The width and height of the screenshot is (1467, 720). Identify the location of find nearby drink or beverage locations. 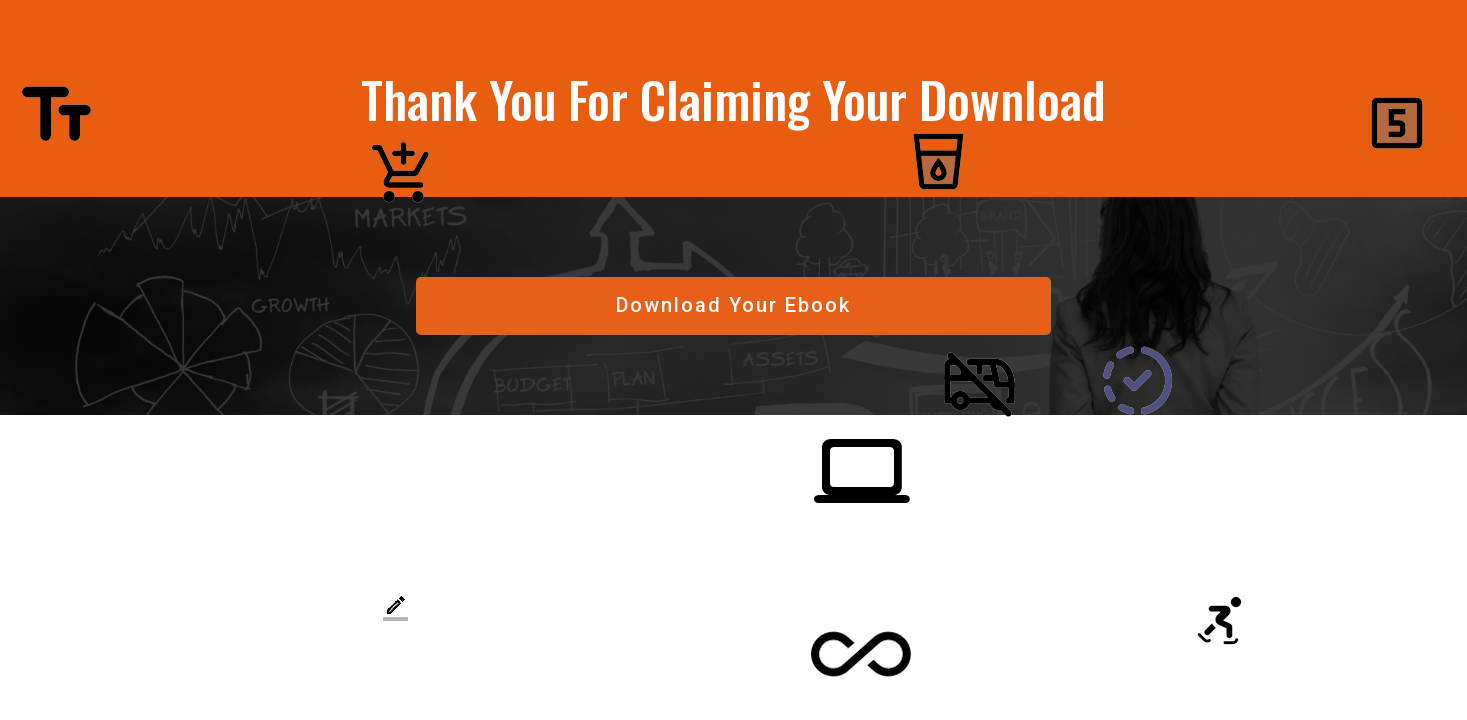
(938, 161).